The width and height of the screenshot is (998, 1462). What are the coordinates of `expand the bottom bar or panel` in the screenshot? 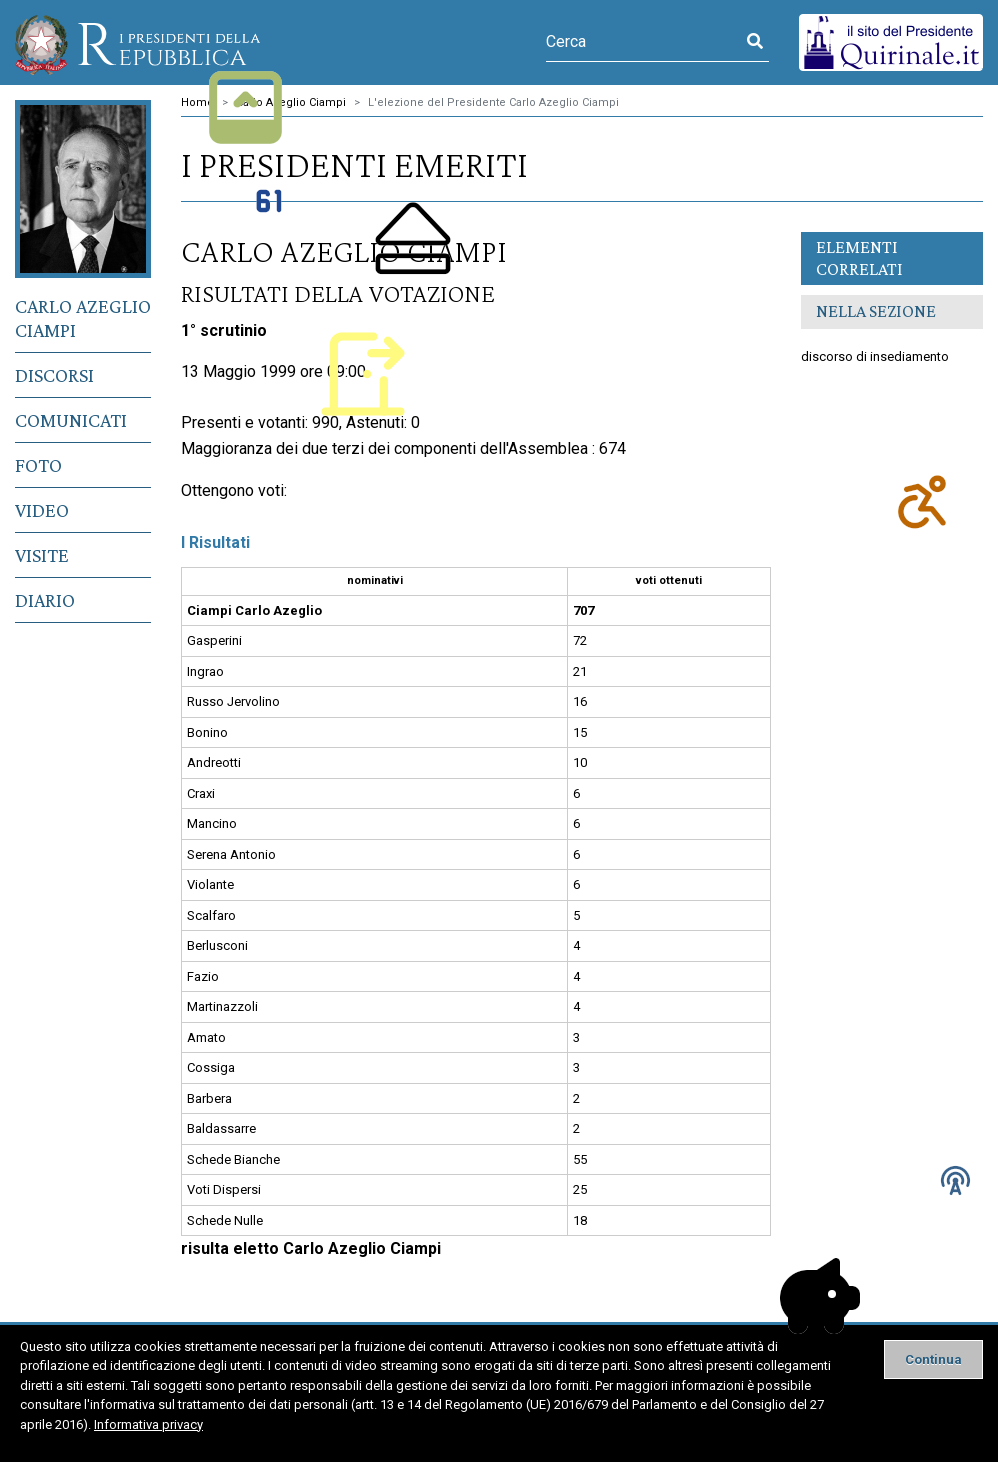 It's located at (245, 107).